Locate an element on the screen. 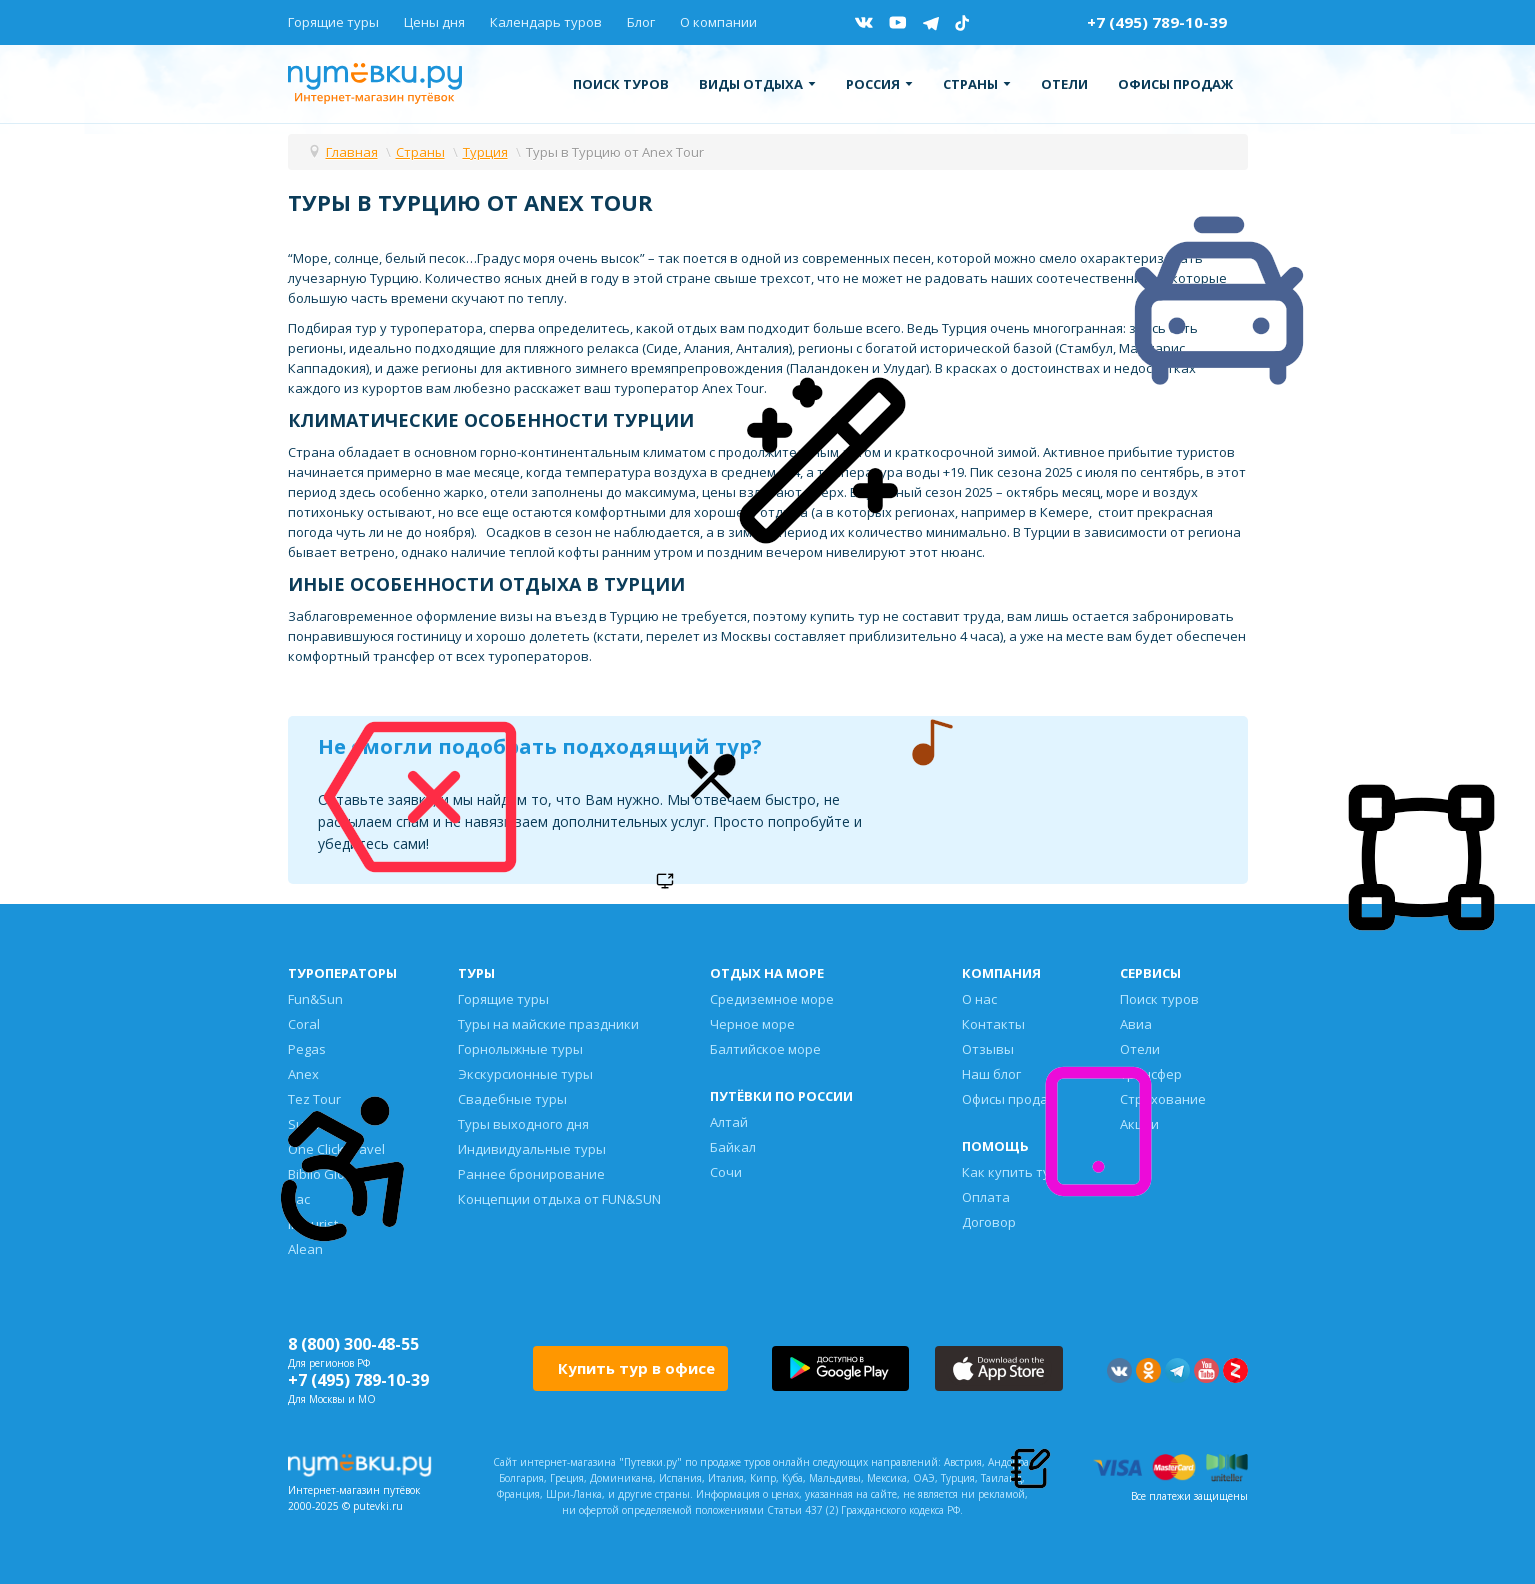  edit notes or journal entries is located at coordinates (1030, 1468).